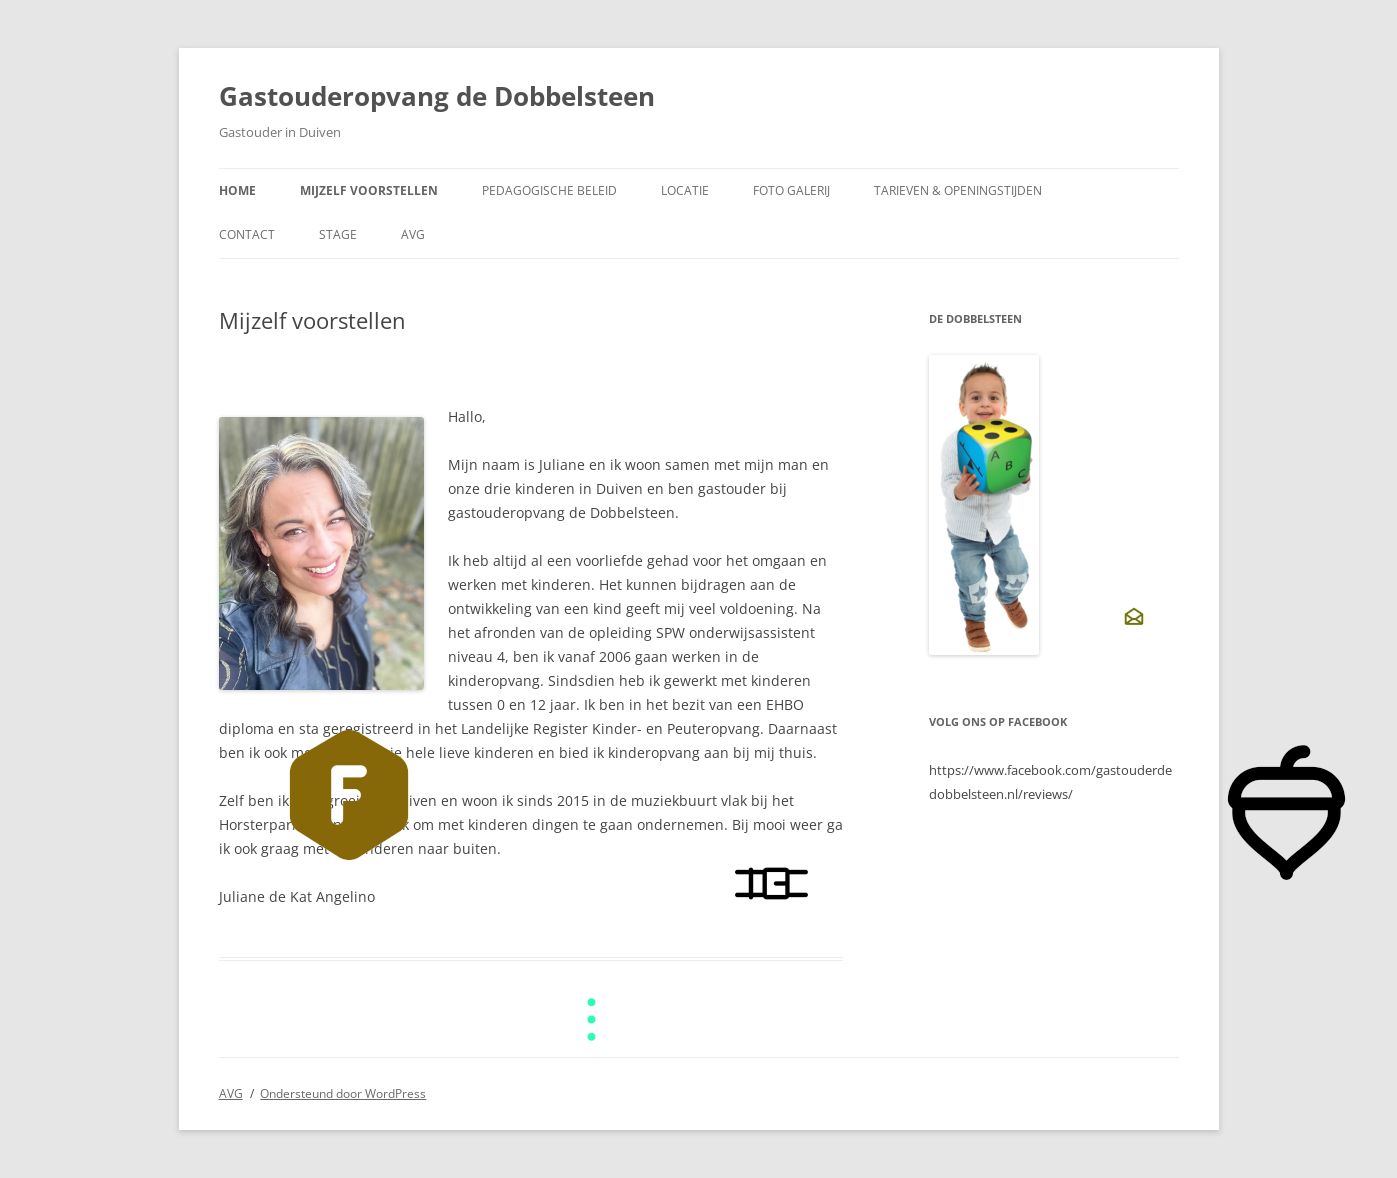 This screenshot has height=1178, width=1397. Describe the element at coordinates (349, 795) in the screenshot. I see `indicates a file or item starting with the letter F` at that location.